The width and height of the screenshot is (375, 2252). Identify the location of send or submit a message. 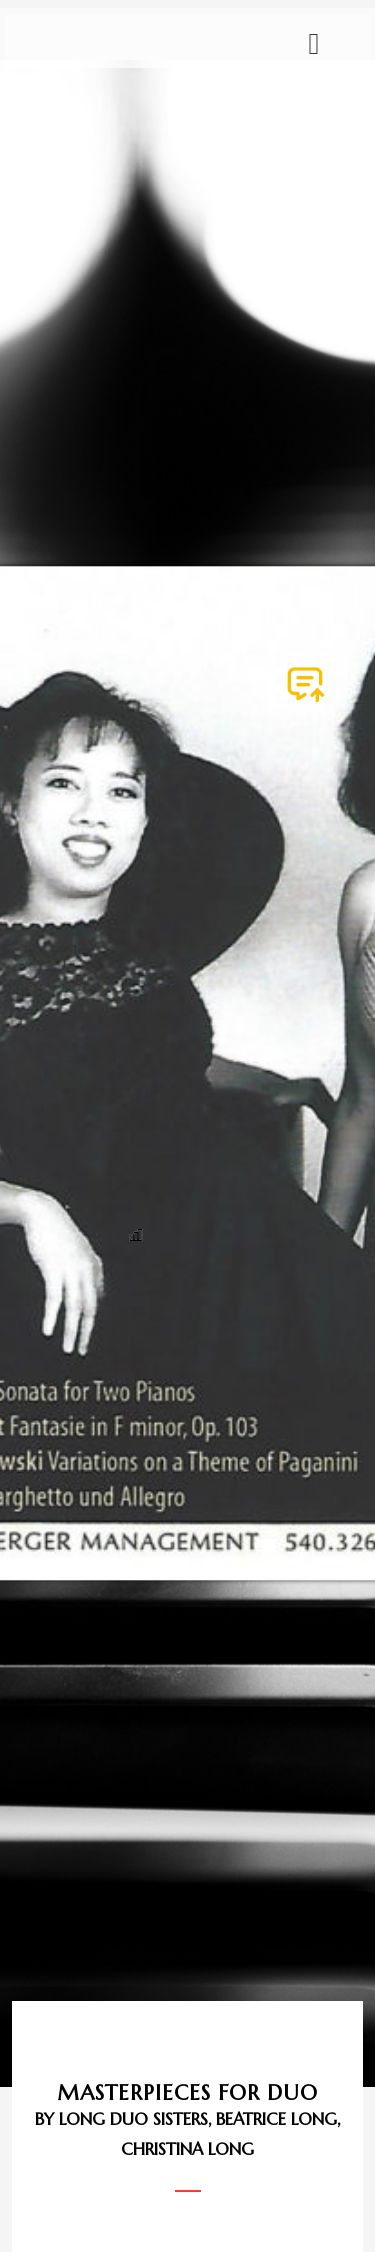
(305, 683).